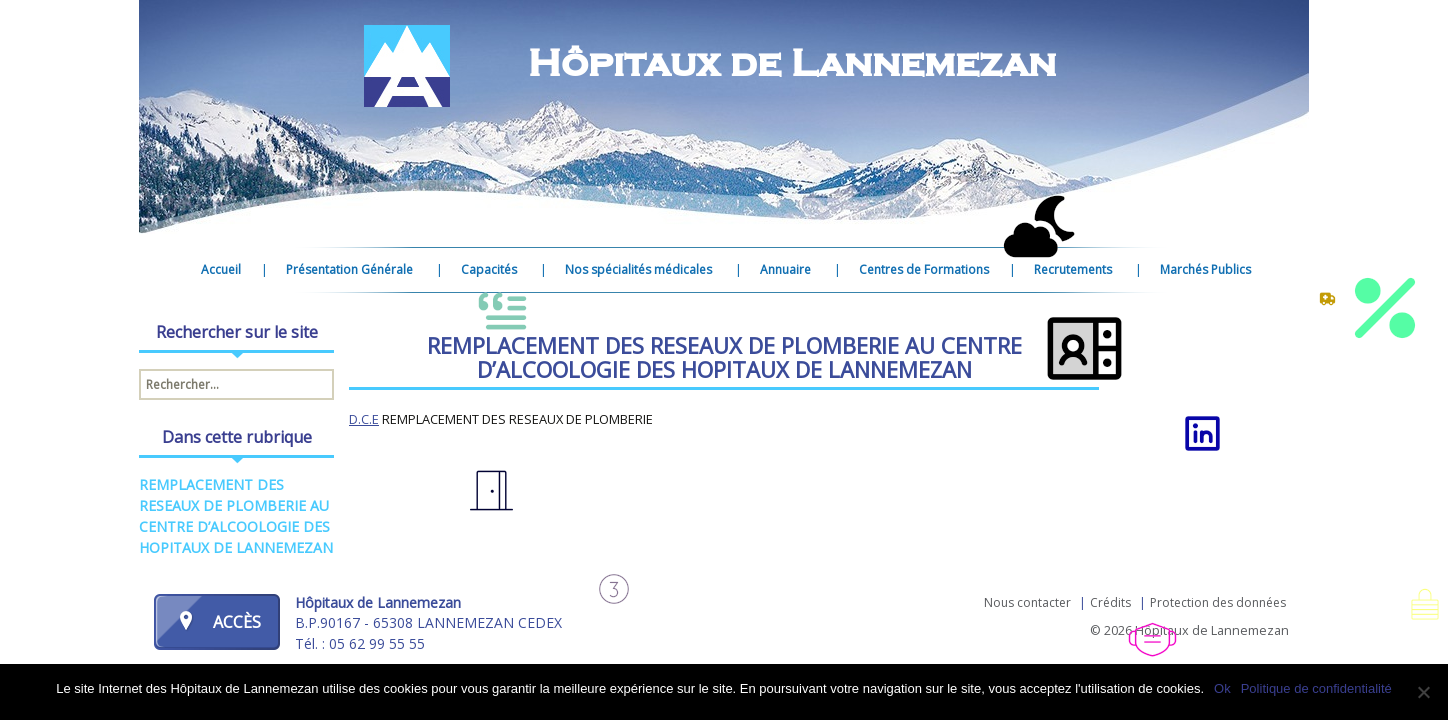 This screenshot has height=720, width=1448. What do you see at coordinates (1425, 606) in the screenshot?
I see `indicates a secure or encrypted connection` at bounding box center [1425, 606].